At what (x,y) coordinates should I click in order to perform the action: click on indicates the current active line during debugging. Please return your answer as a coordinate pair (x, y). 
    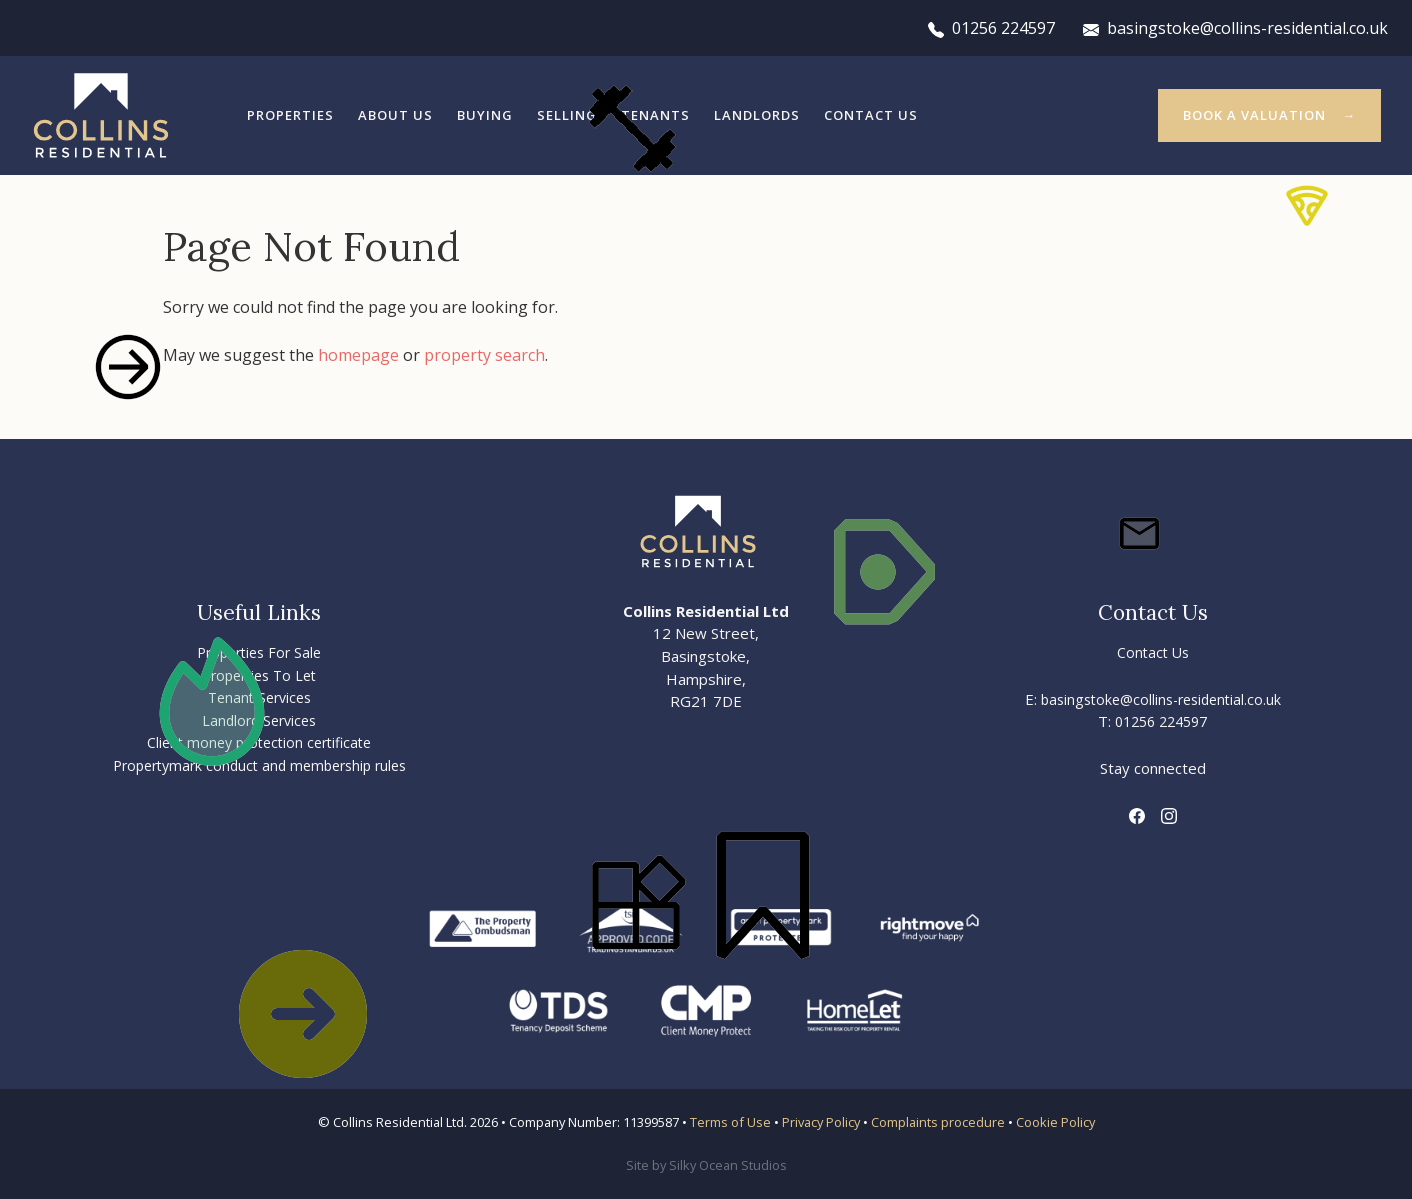
    Looking at the image, I should click on (878, 572).